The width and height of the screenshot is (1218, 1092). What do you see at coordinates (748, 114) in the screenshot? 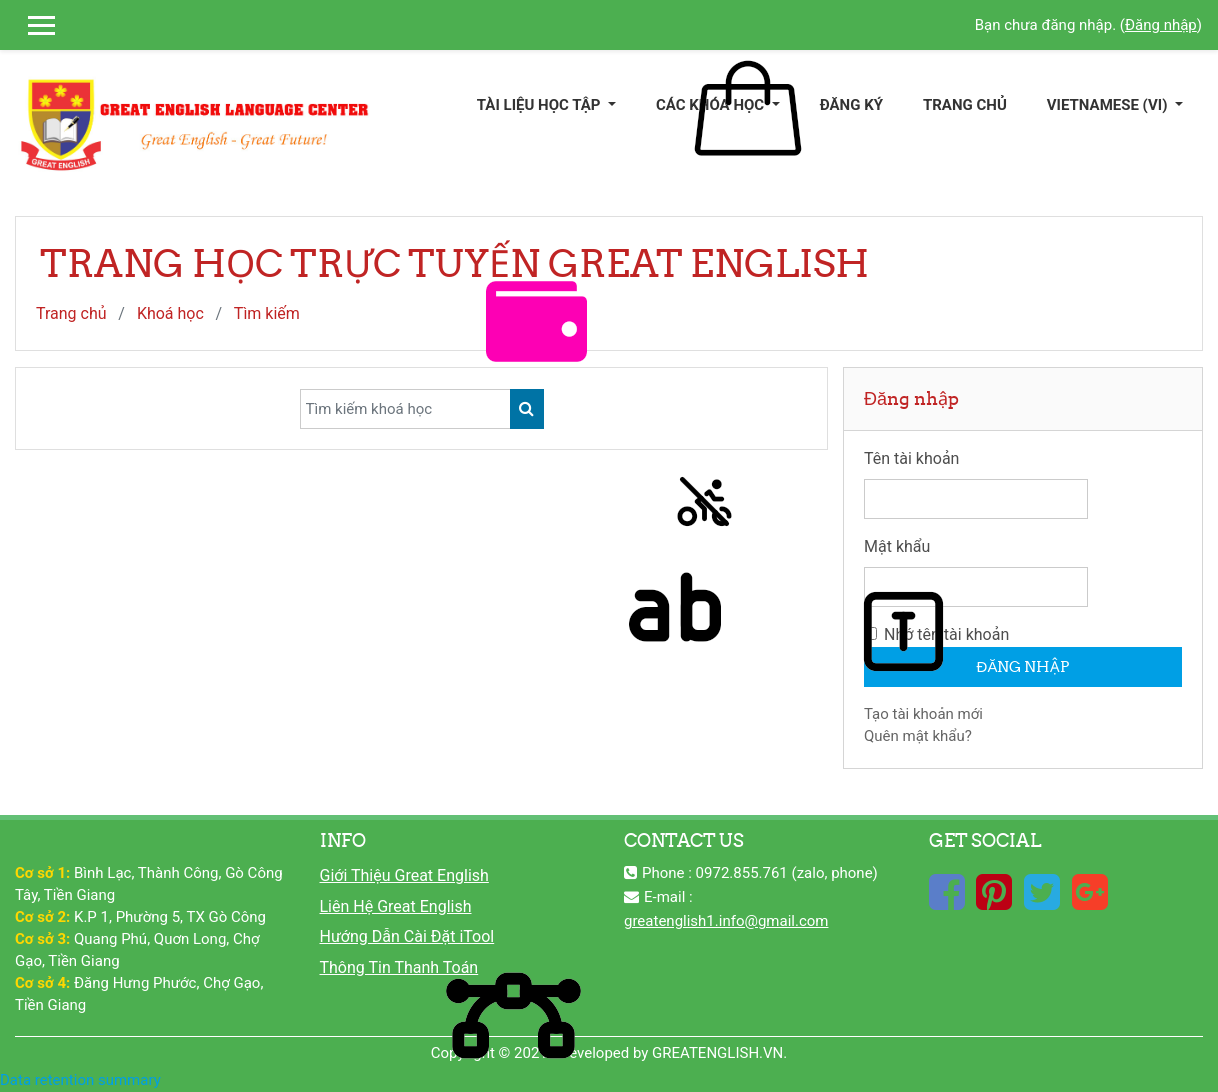
I see `access shopping bag or cart` at bounding box center [748, 114].